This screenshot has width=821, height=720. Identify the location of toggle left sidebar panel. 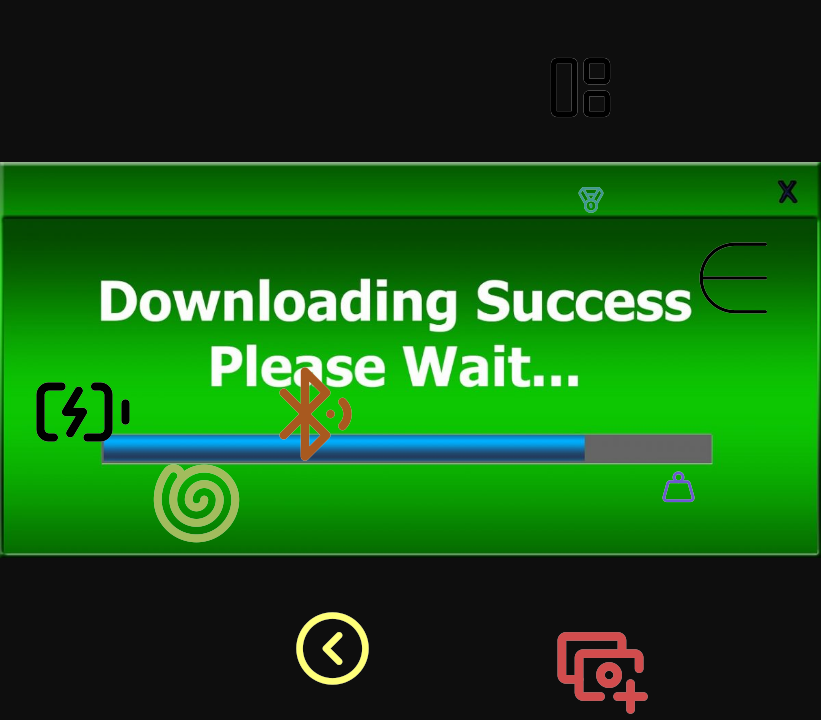
(580, 87).